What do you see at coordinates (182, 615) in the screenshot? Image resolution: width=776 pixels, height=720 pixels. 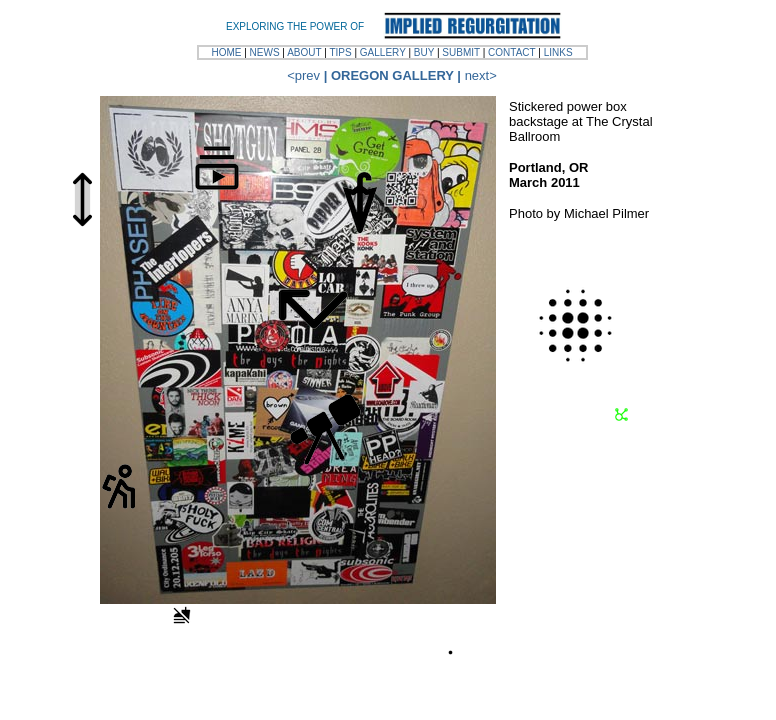 I see `indicates food or eating is not allowed` at bounding box center [182, 615].